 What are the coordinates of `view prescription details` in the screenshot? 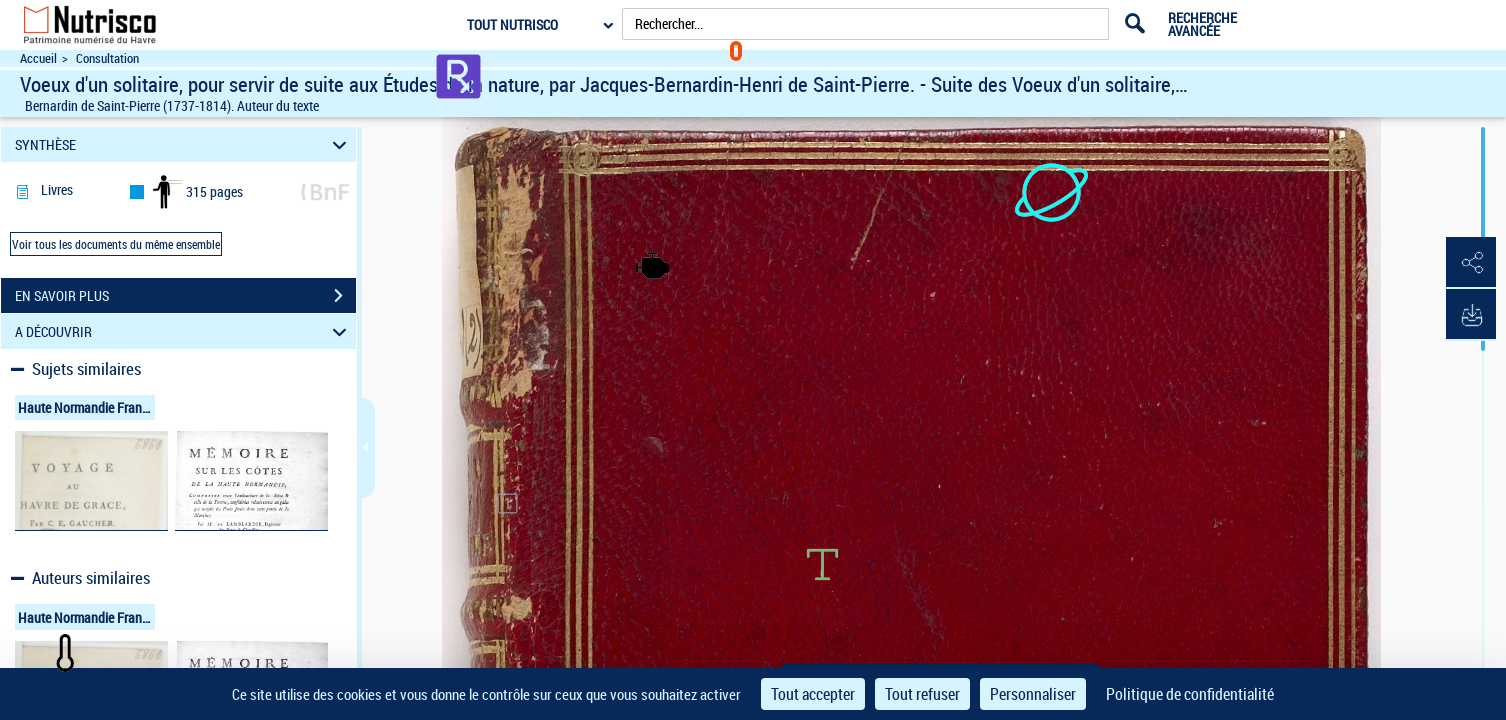 It's located at (458, 76).